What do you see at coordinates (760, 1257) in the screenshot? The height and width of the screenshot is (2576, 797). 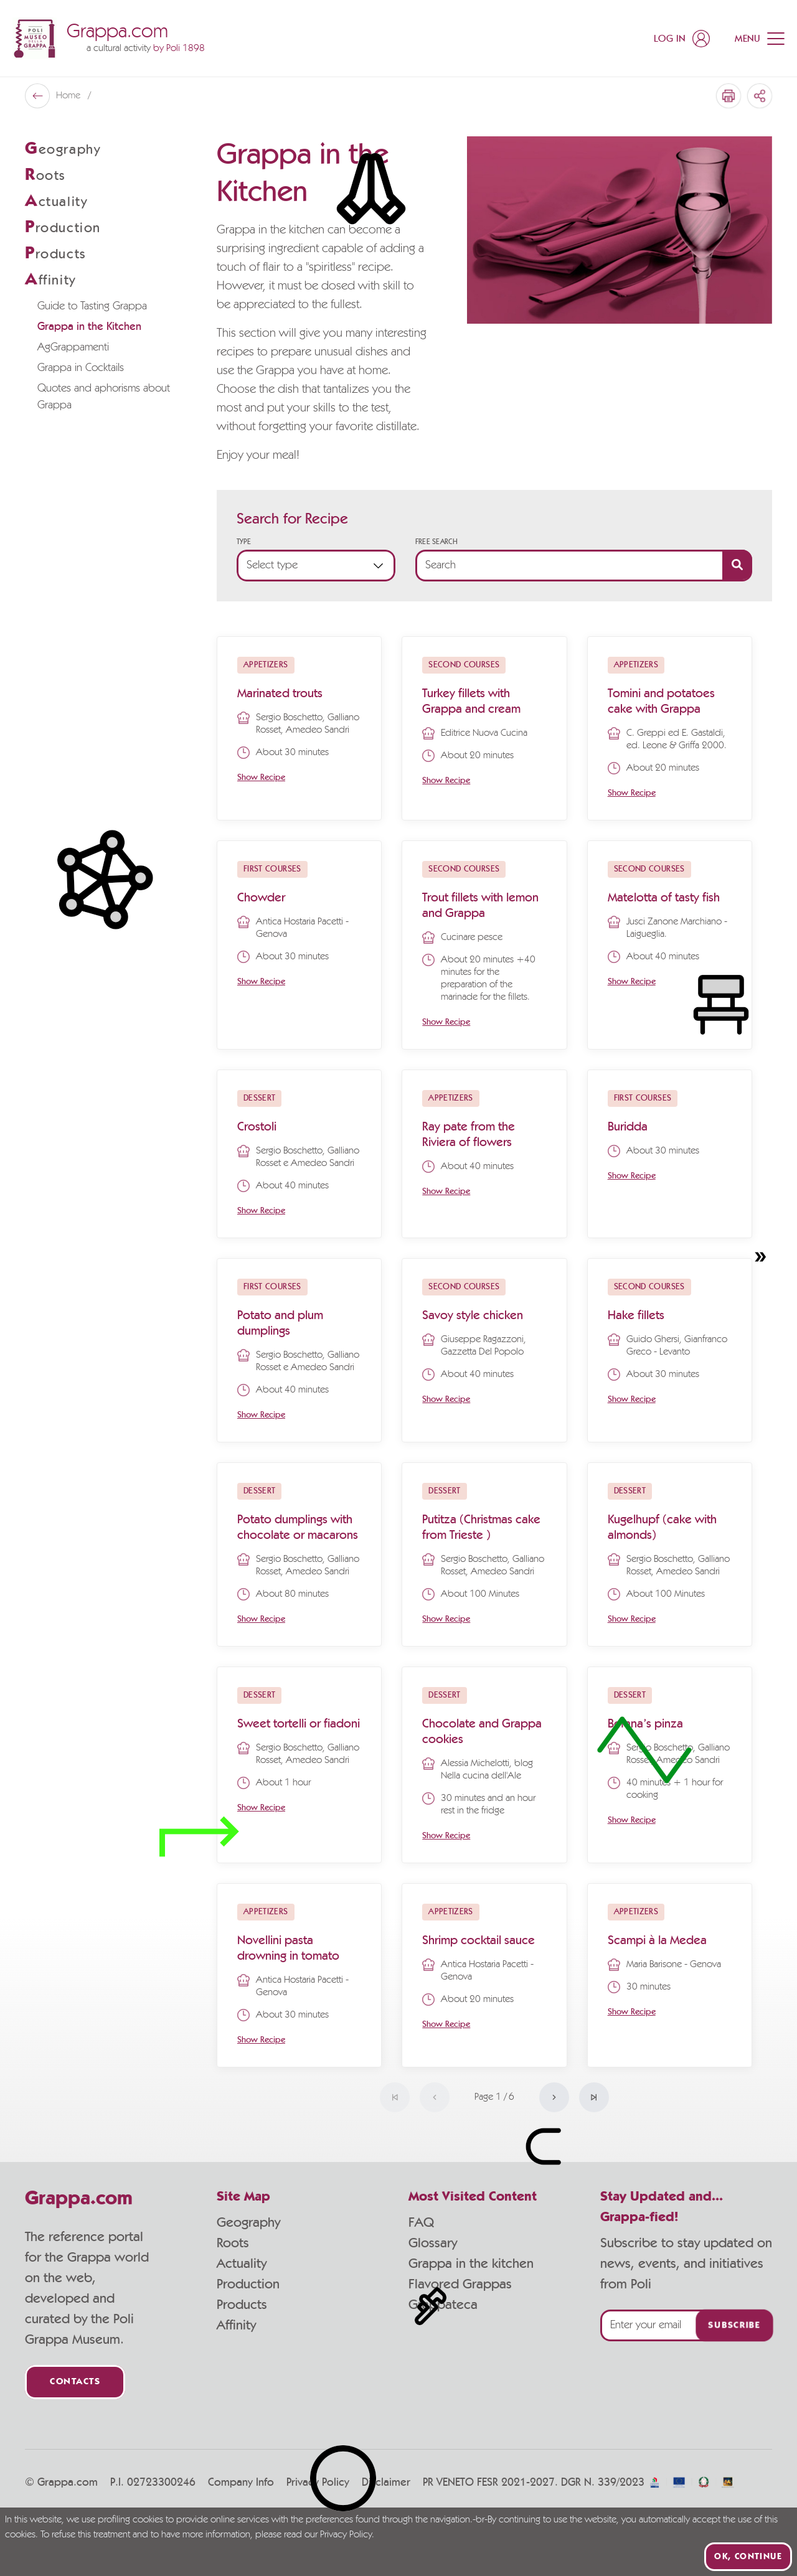 I see `skip forward or advance quickly` at bounding box center [760, 1257].